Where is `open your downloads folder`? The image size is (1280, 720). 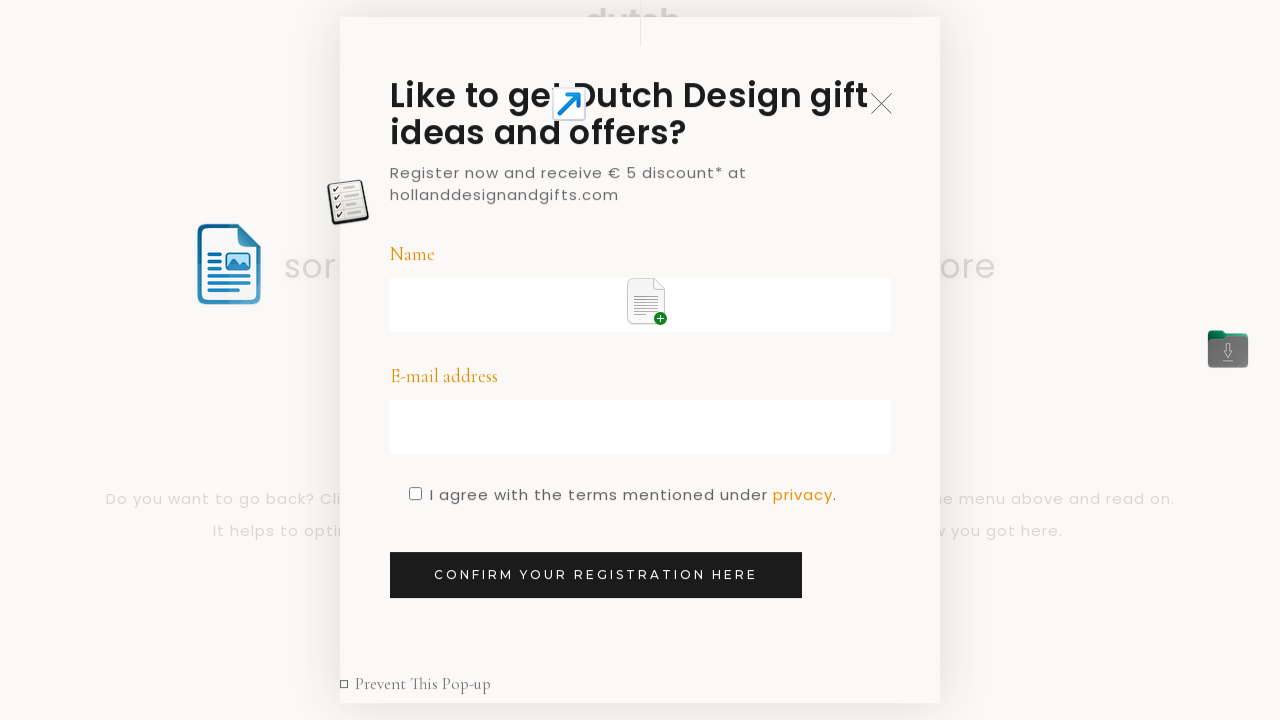 open your downloads folder is located at coordinates (1228, 349).